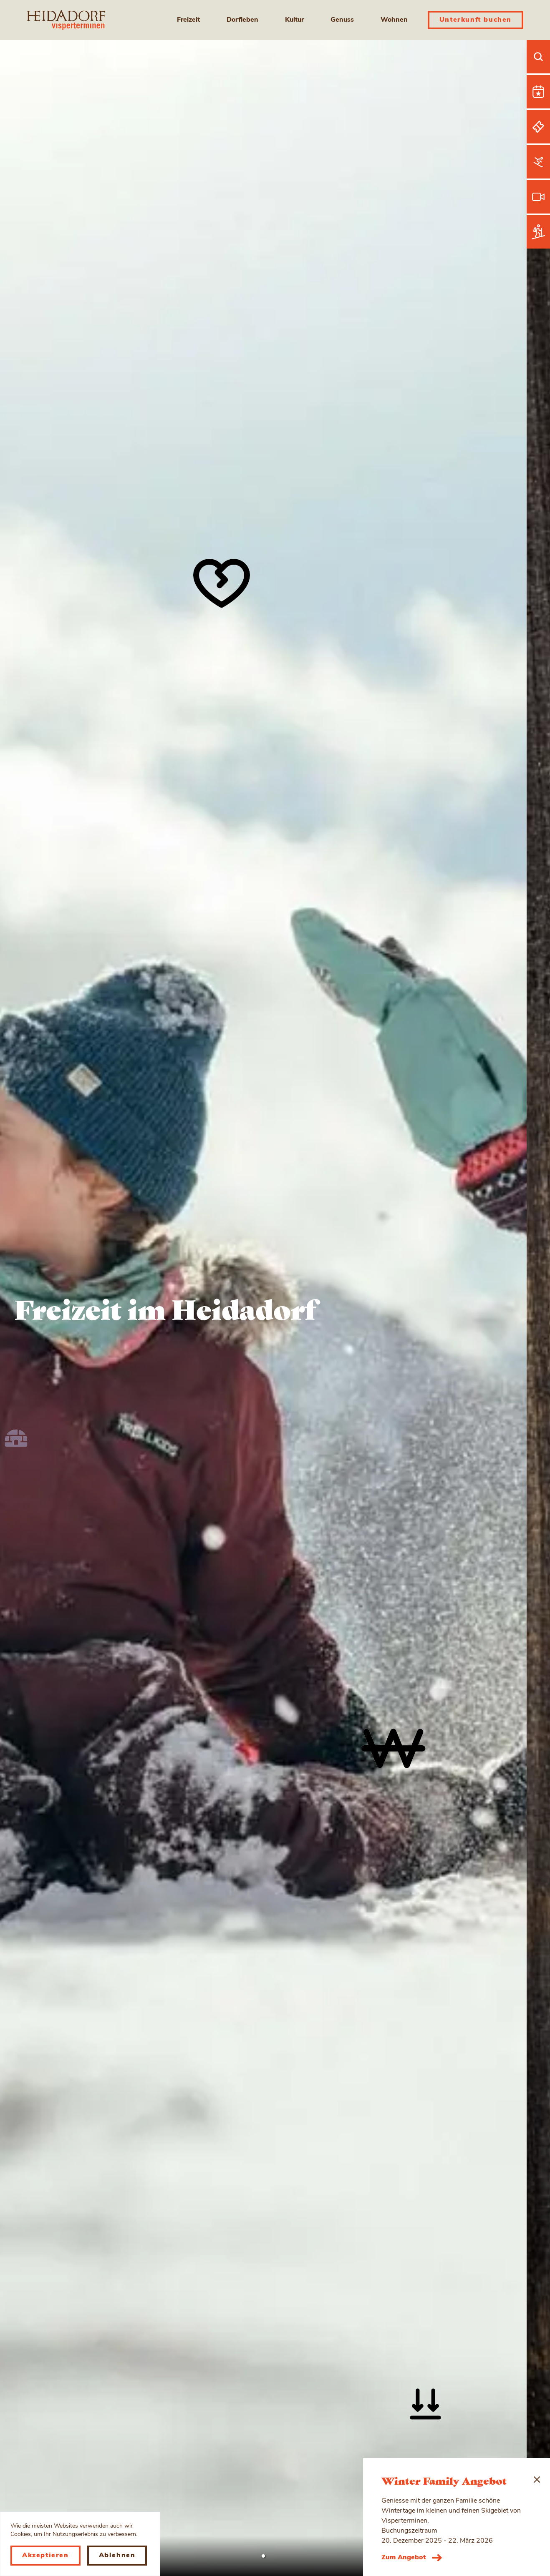 Image resolution: width=550 pixels, height=2576 pixels. What do you see at coordinates (393, 1746) in the screenshot?
I see `indicates south korean won currency` at bounding box center [393, 1746].